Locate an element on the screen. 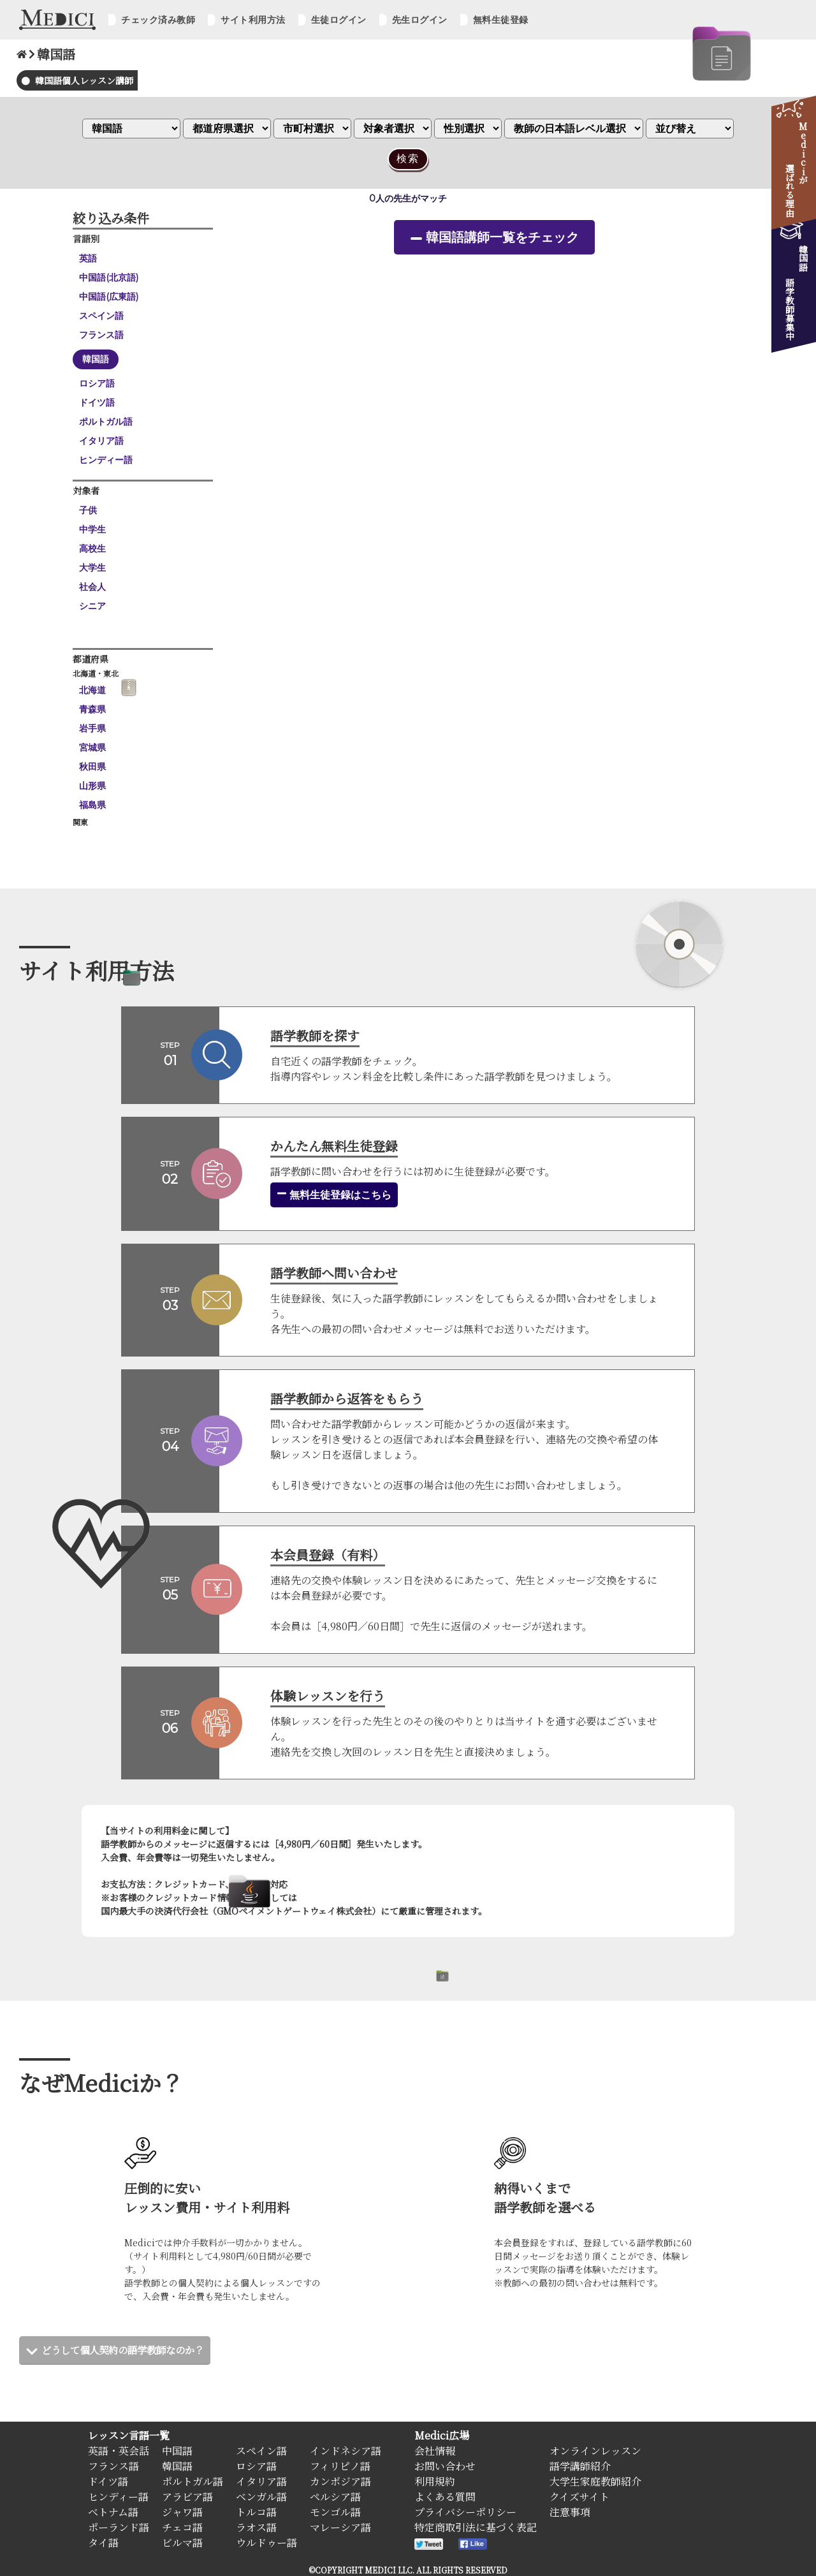 The width and height of the screenshot is (816, 2576). open folder containing java project files is located at coordinates (249, 1892).